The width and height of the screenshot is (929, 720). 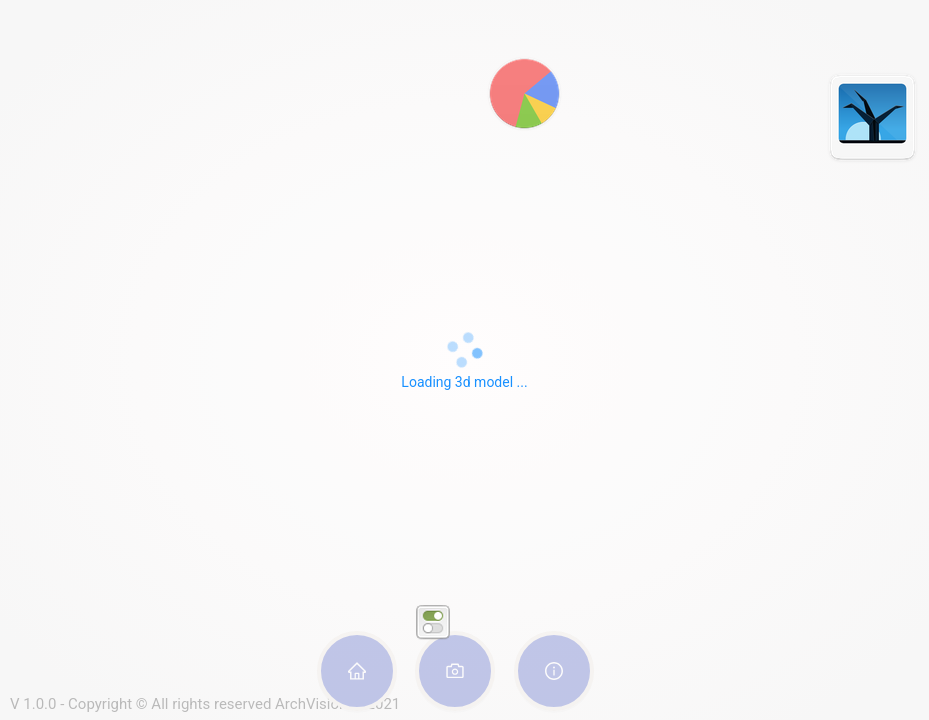 What do you see at coordinates (433, 622) in the screenshot?
I see `open system tweaks or settings customization` at bounding box center [433, 622].